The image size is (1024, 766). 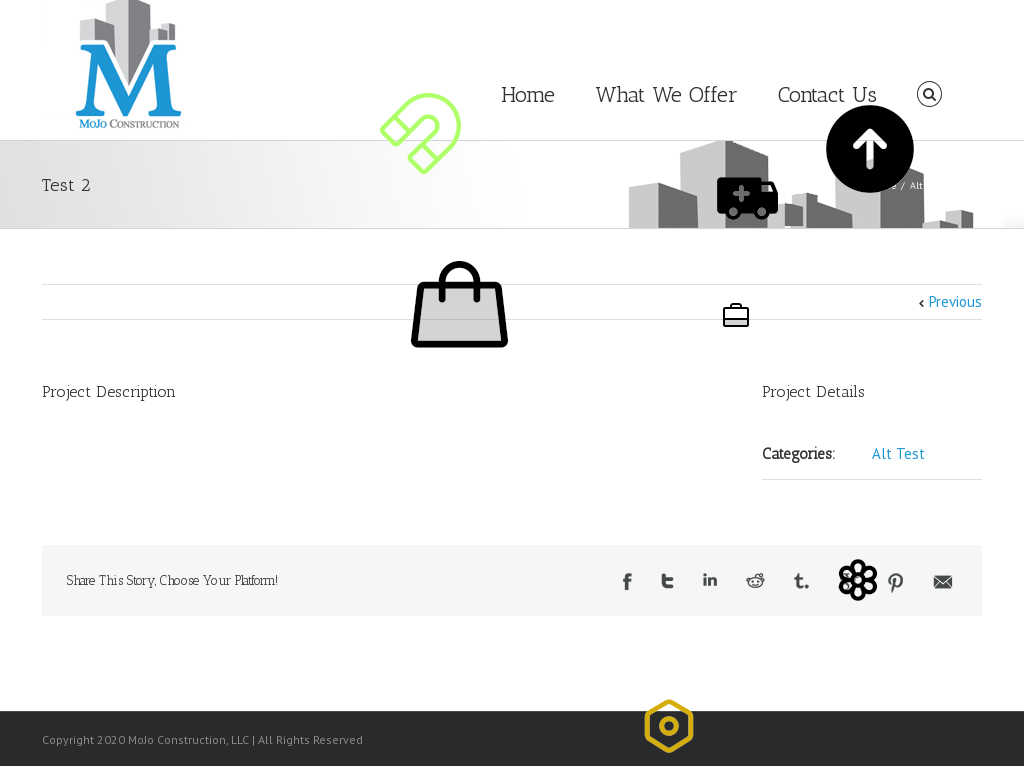 What do you see at coordinates (870, 149) in the screenshot?
I see `upload a file or content` at bounding box center [870, 149].